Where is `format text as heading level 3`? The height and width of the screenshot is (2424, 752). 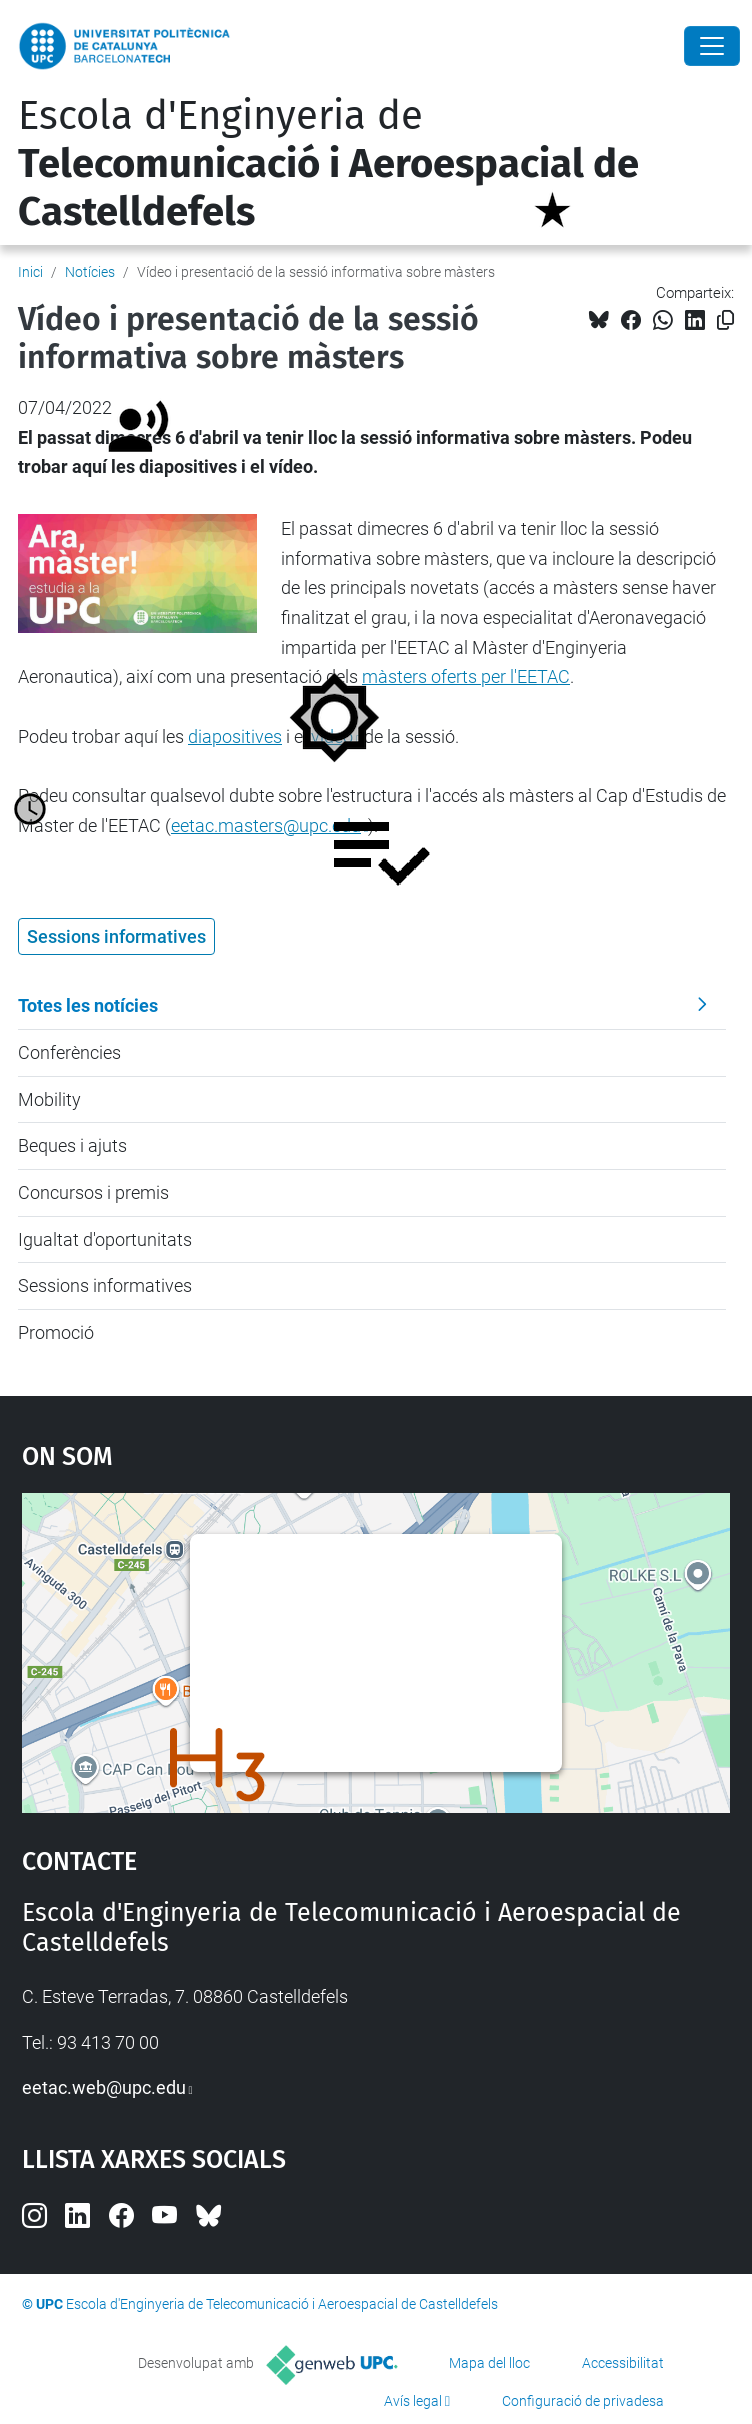
format text as heading level 3 is located at coordinates (212, 1763).